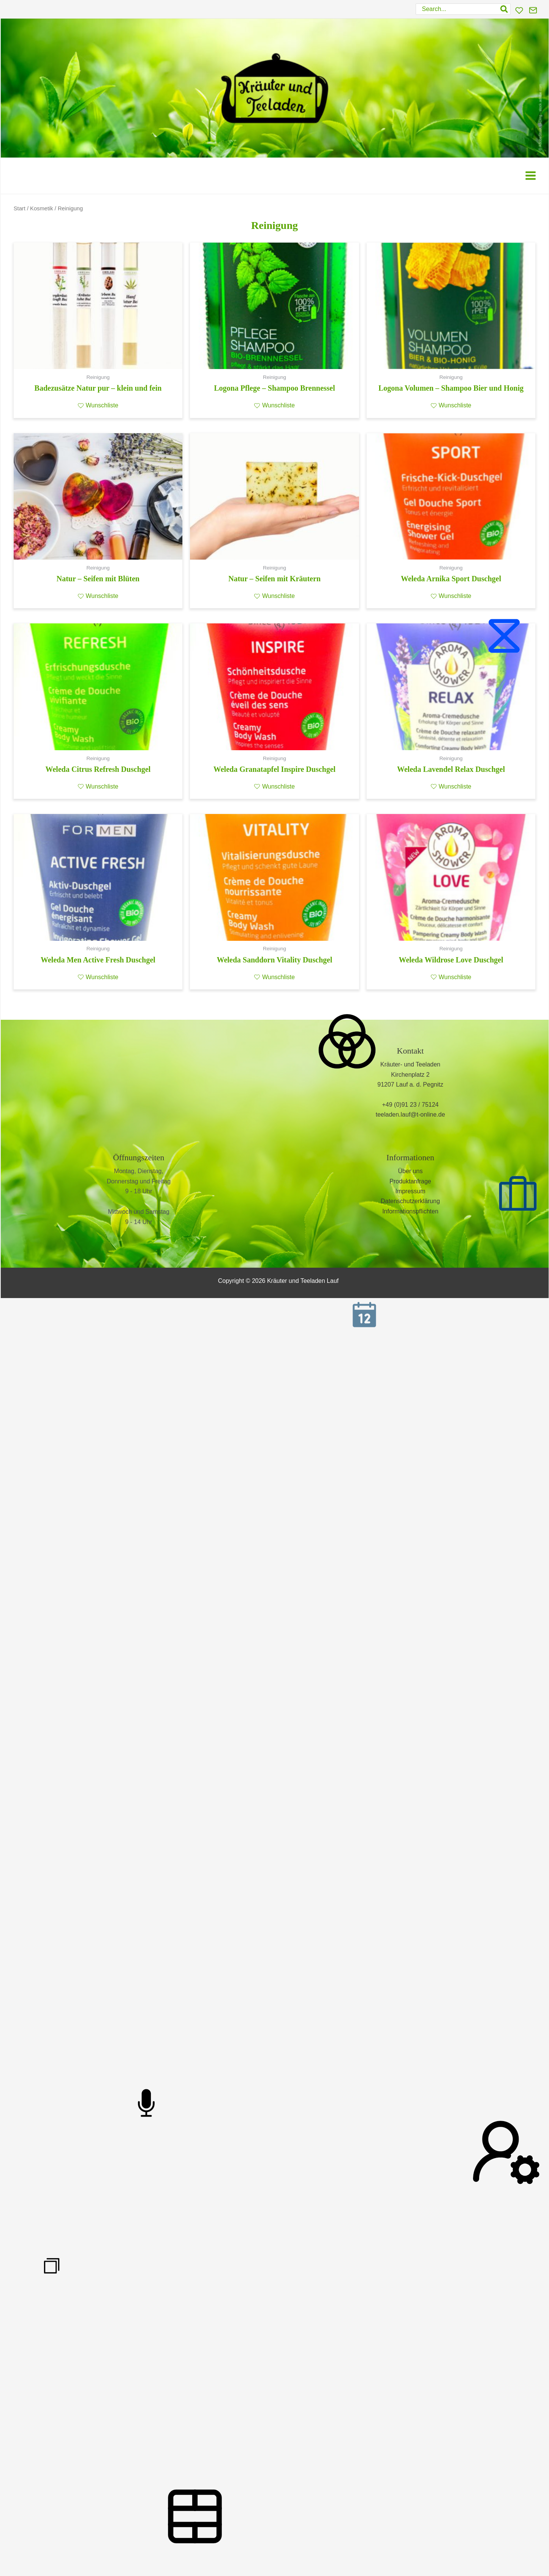  I want to click on access user account settings, so click(506, 2151).